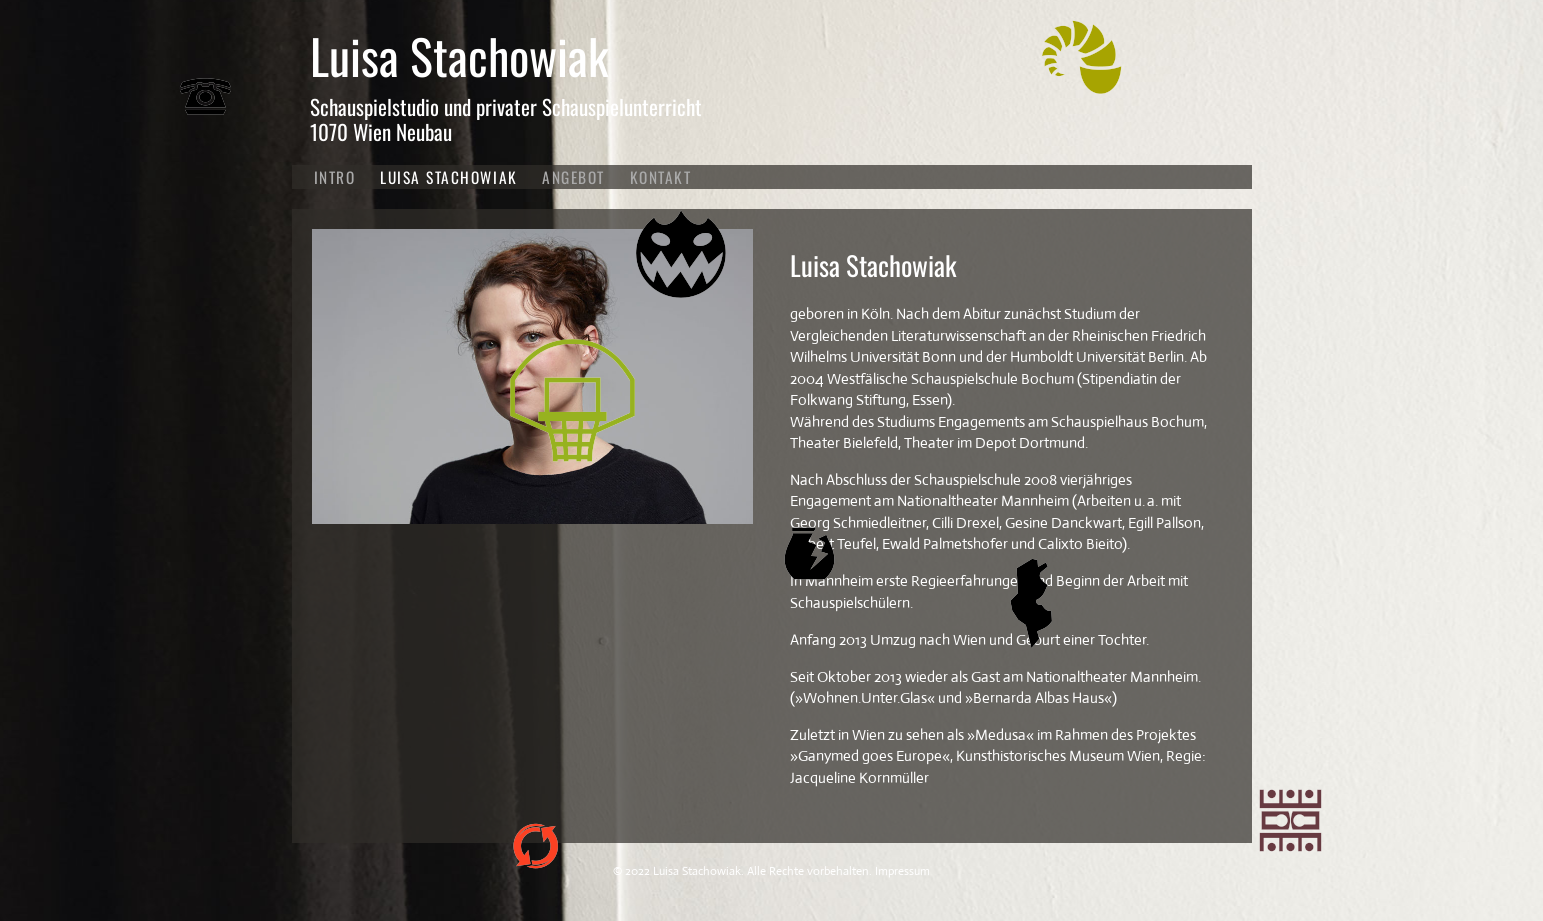 This screenshot has height=921, width=1543. What do you see at coordinates (205, 96) in the screenshot?
I see `contact customer support via phone` at bounding box center [205, 96].